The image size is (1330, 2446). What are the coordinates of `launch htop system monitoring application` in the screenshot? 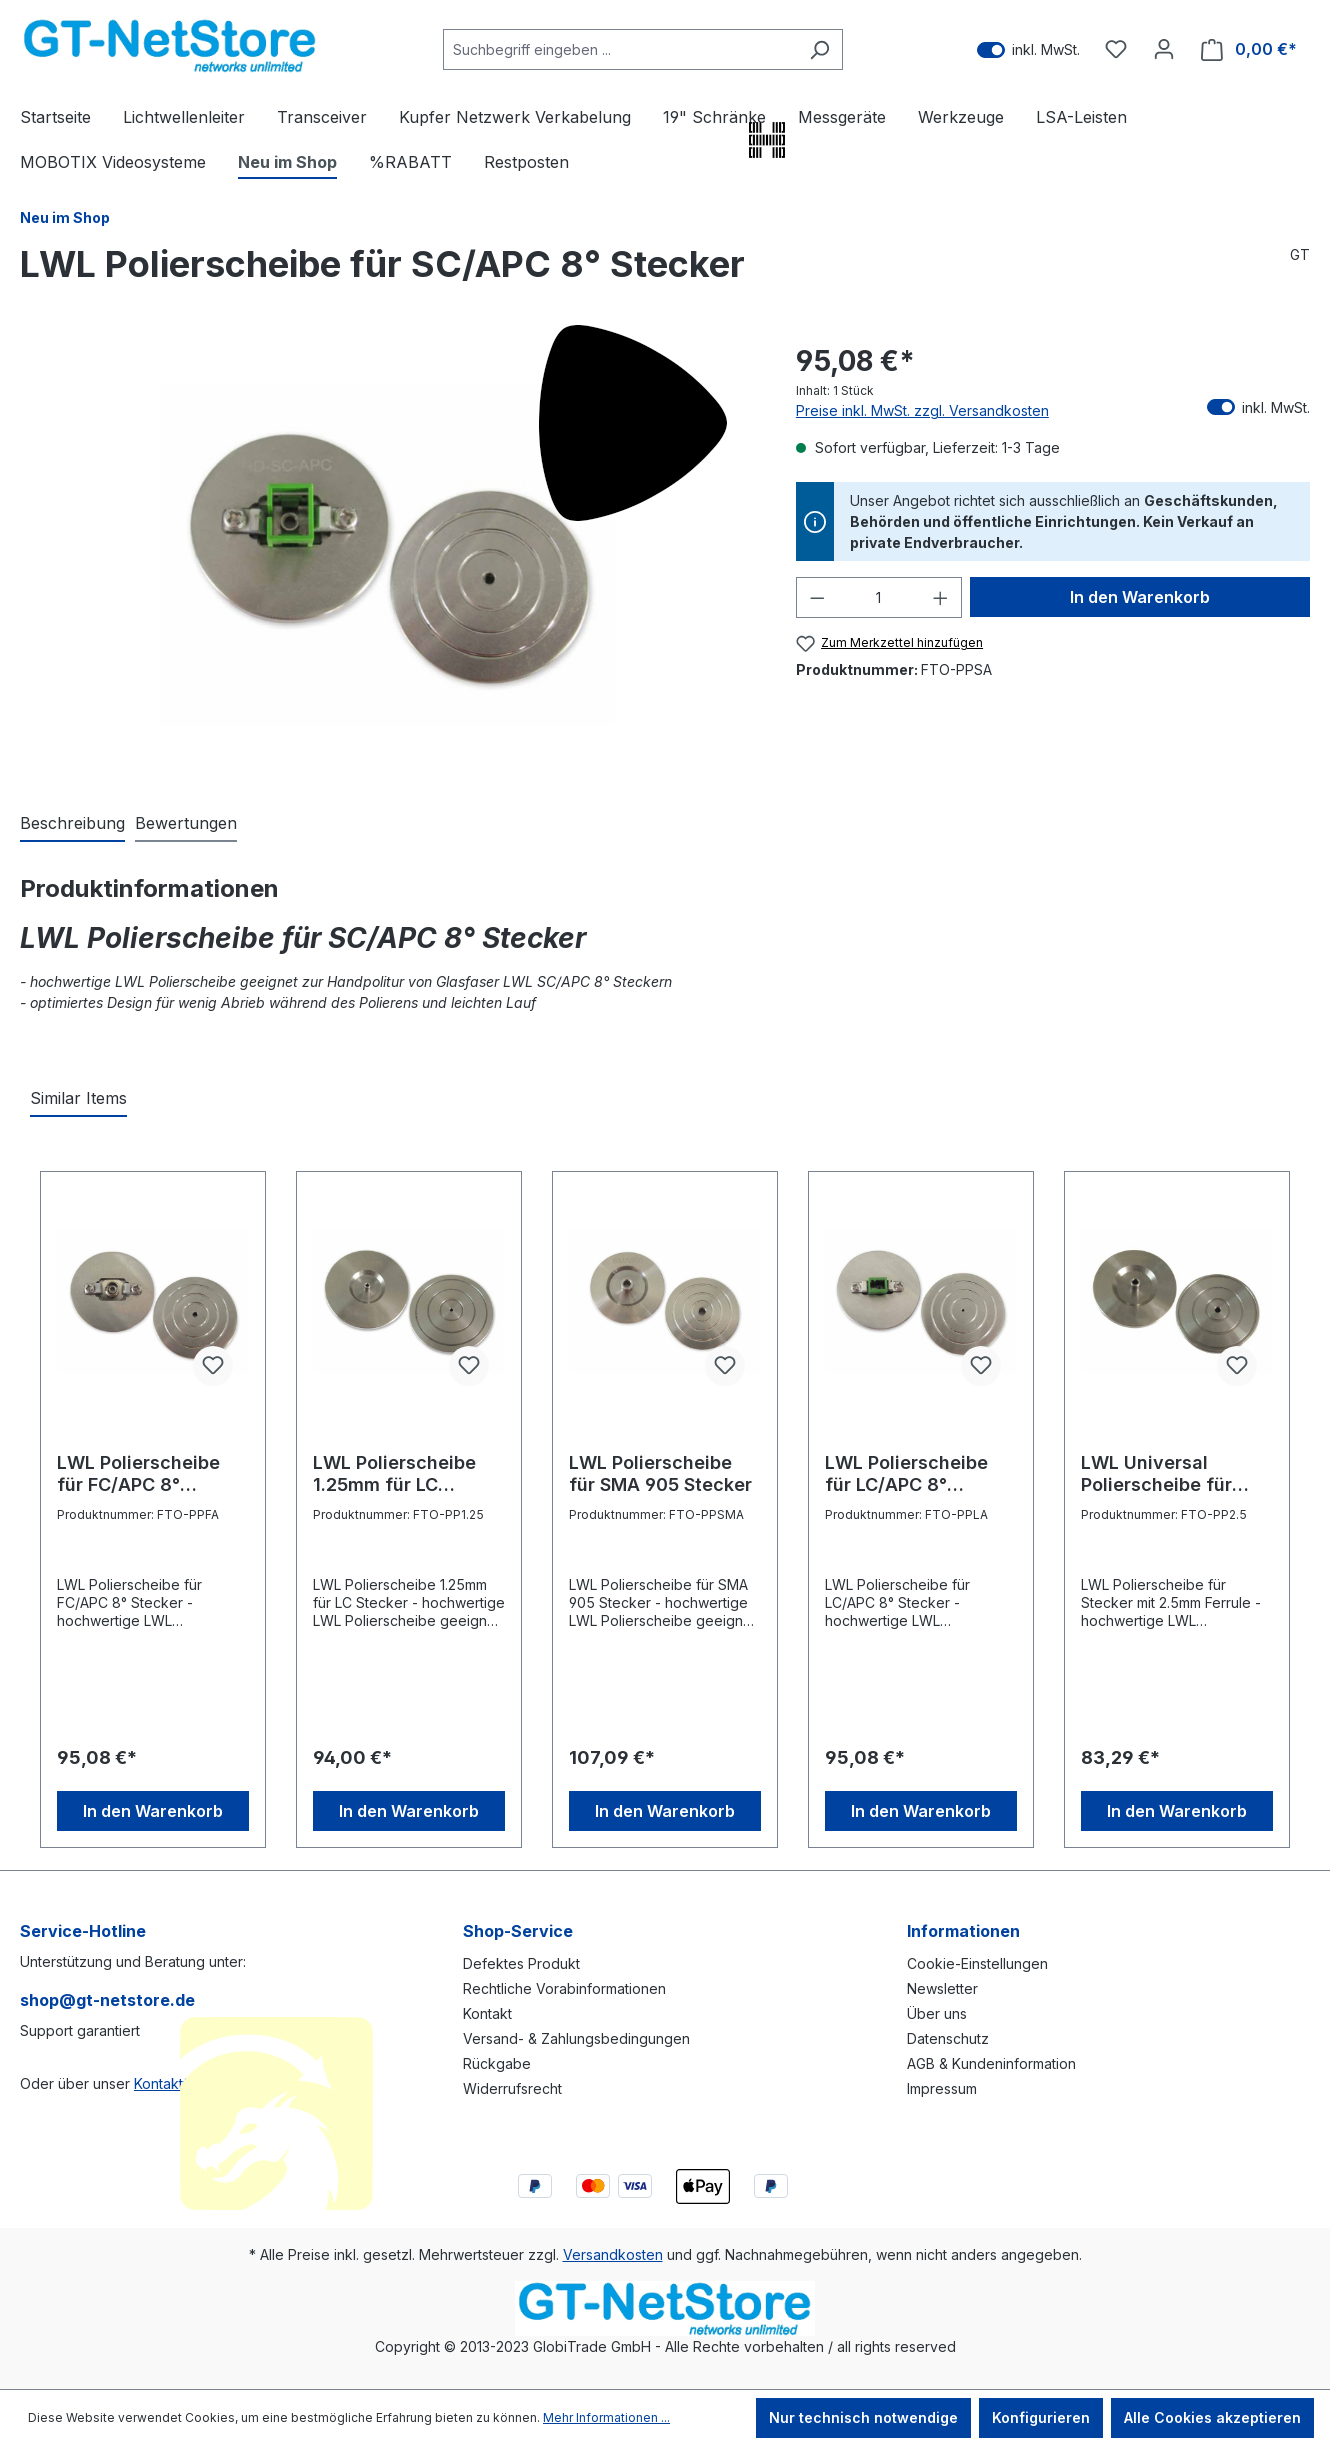 It's located at (767, 140).